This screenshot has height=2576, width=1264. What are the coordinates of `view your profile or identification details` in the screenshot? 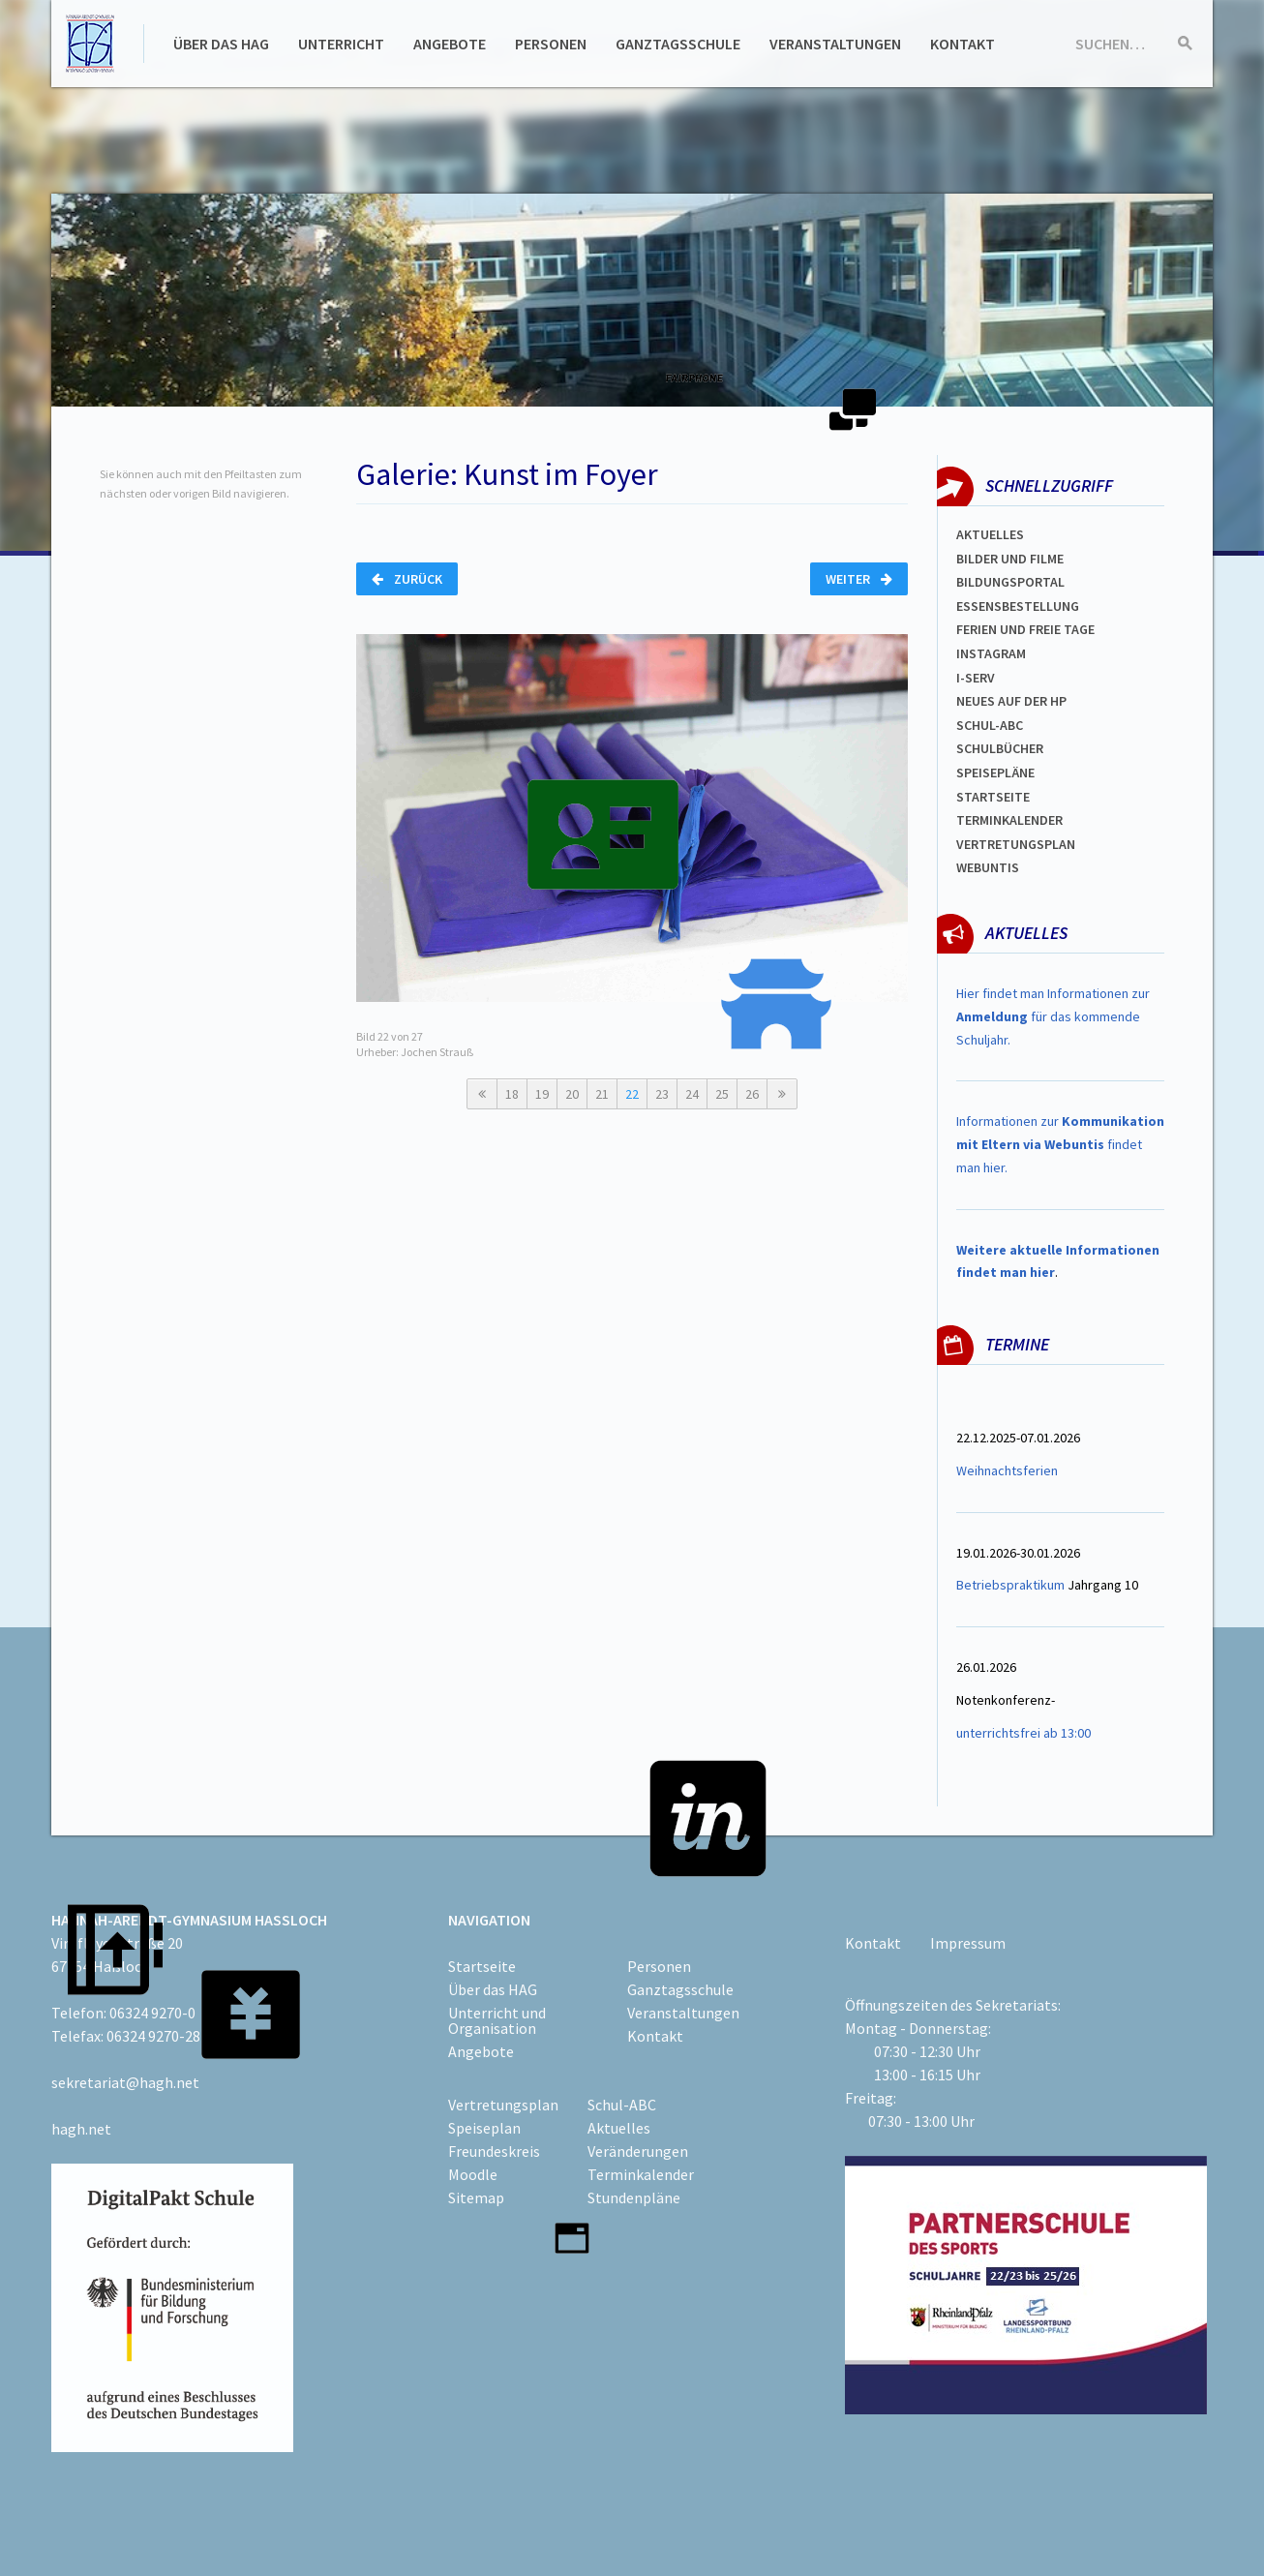 It's located at (603, 834).